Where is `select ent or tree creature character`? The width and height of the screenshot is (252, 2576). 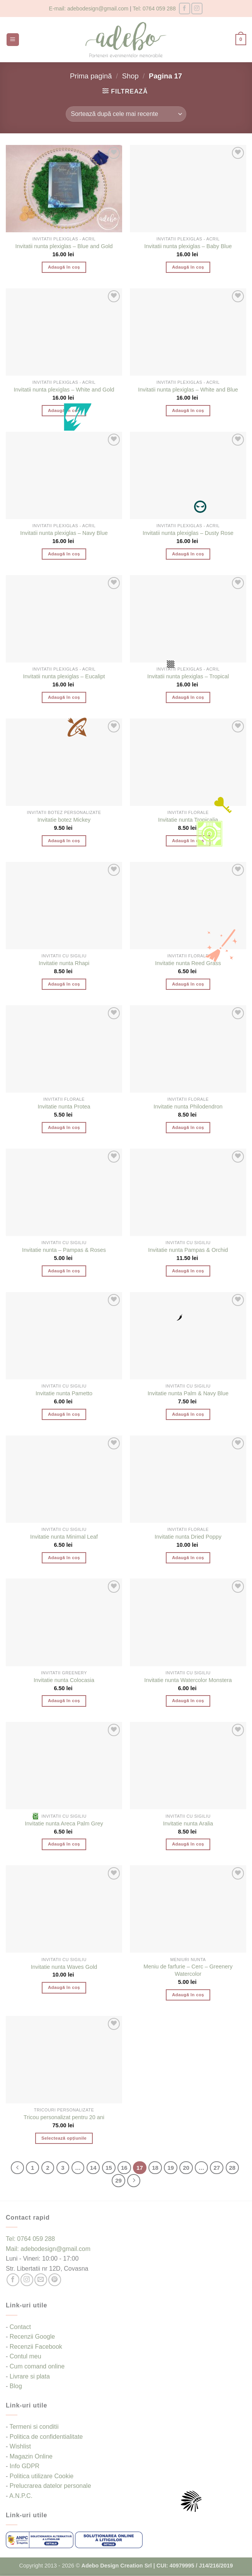 select ent or tree creature character is located at coordinates (78, 417).